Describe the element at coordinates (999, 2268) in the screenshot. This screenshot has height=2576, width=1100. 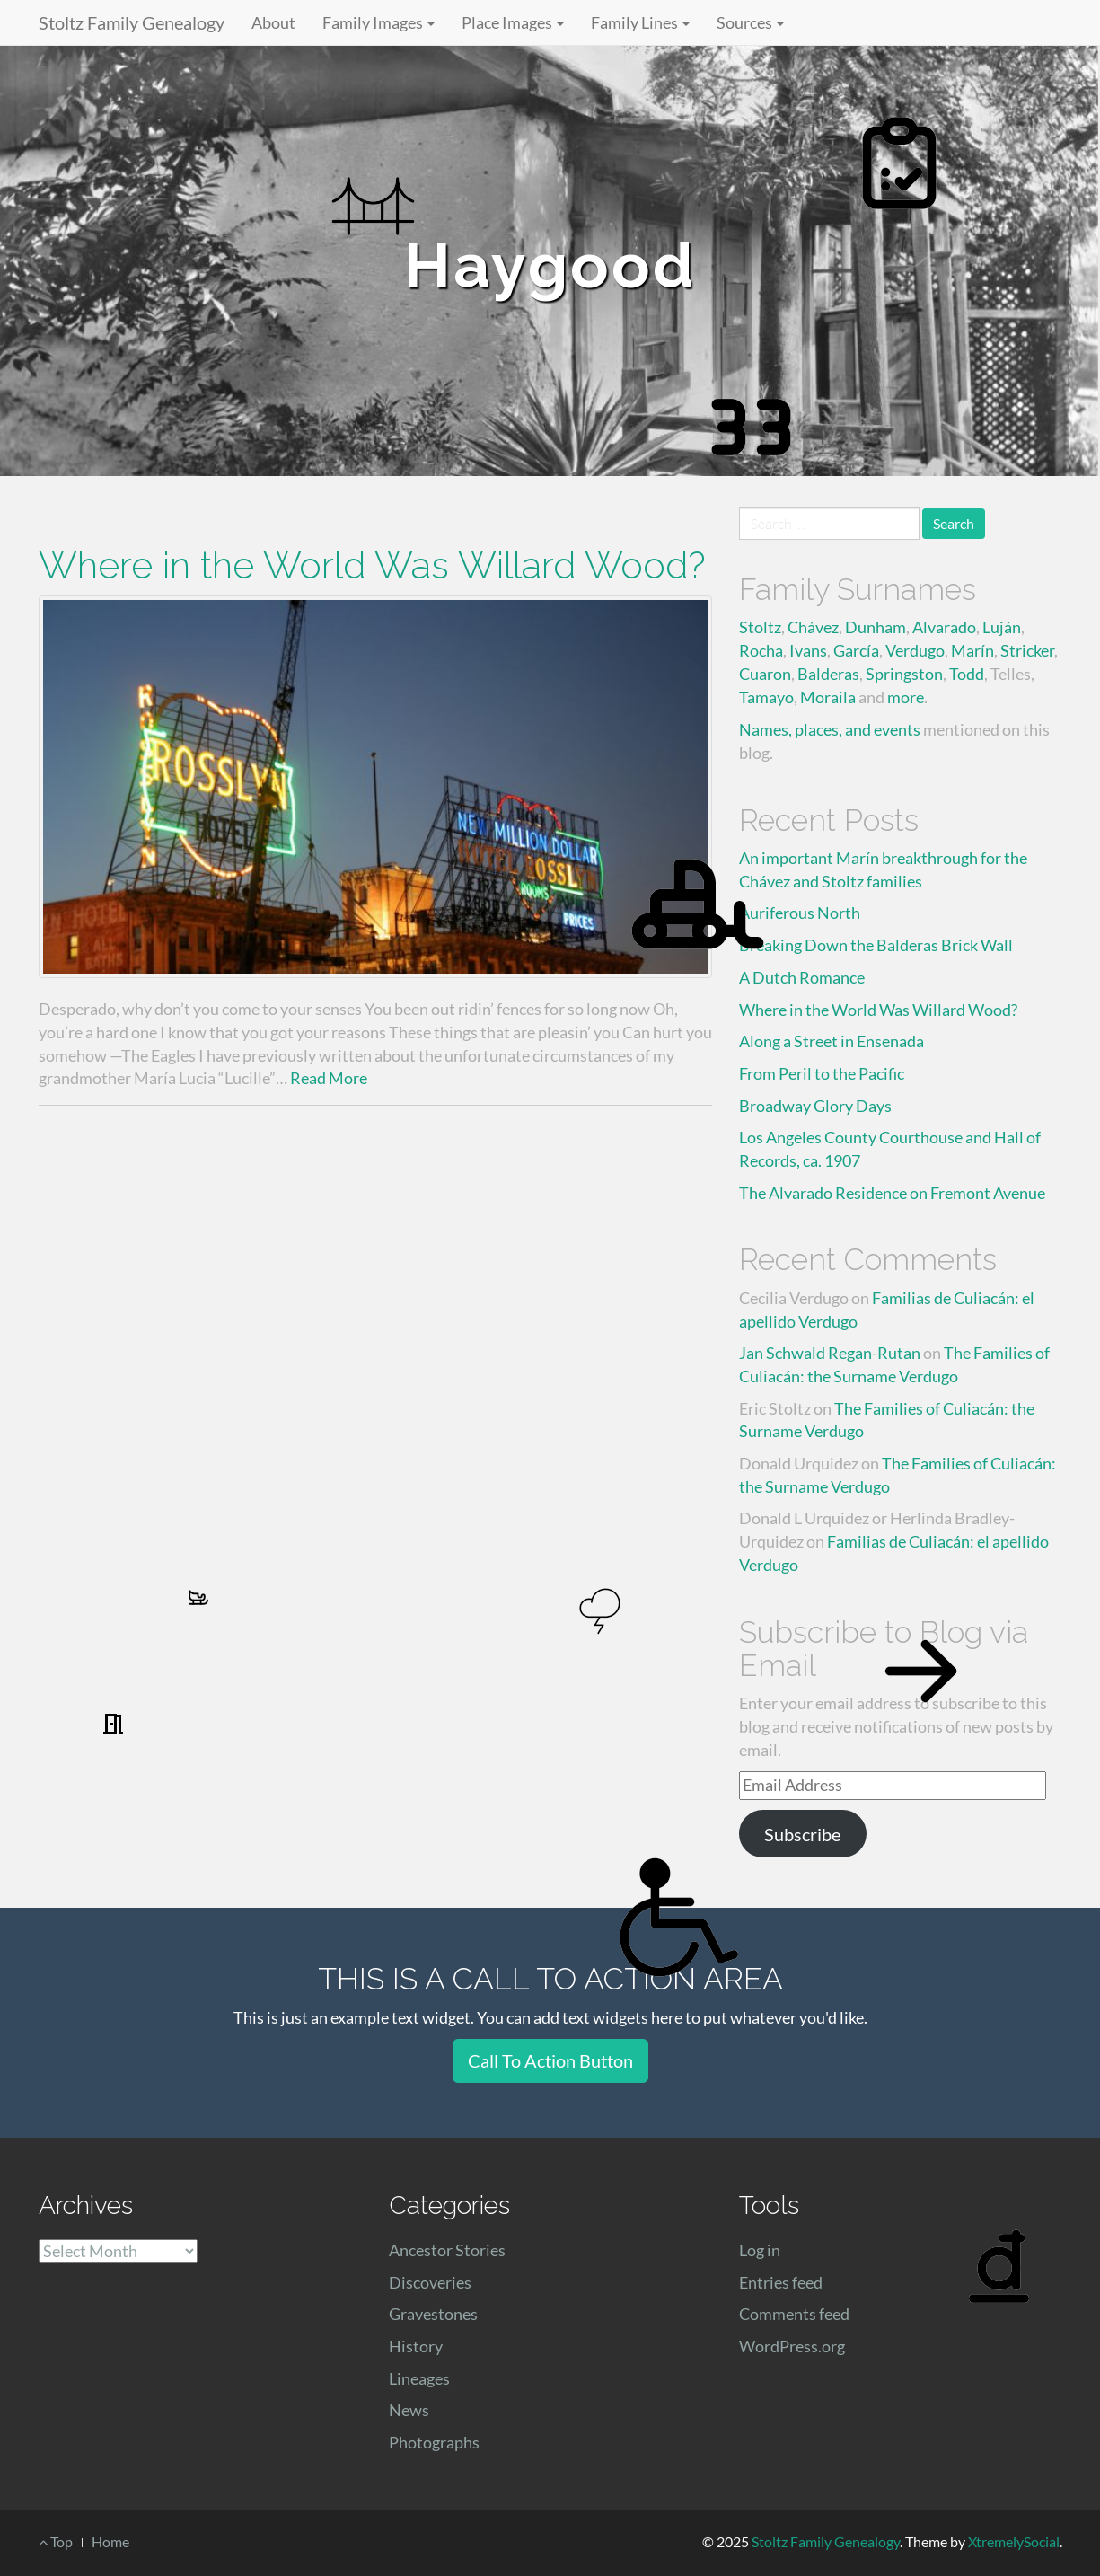
I see `indicates Vietnamese dong currency` at that location.